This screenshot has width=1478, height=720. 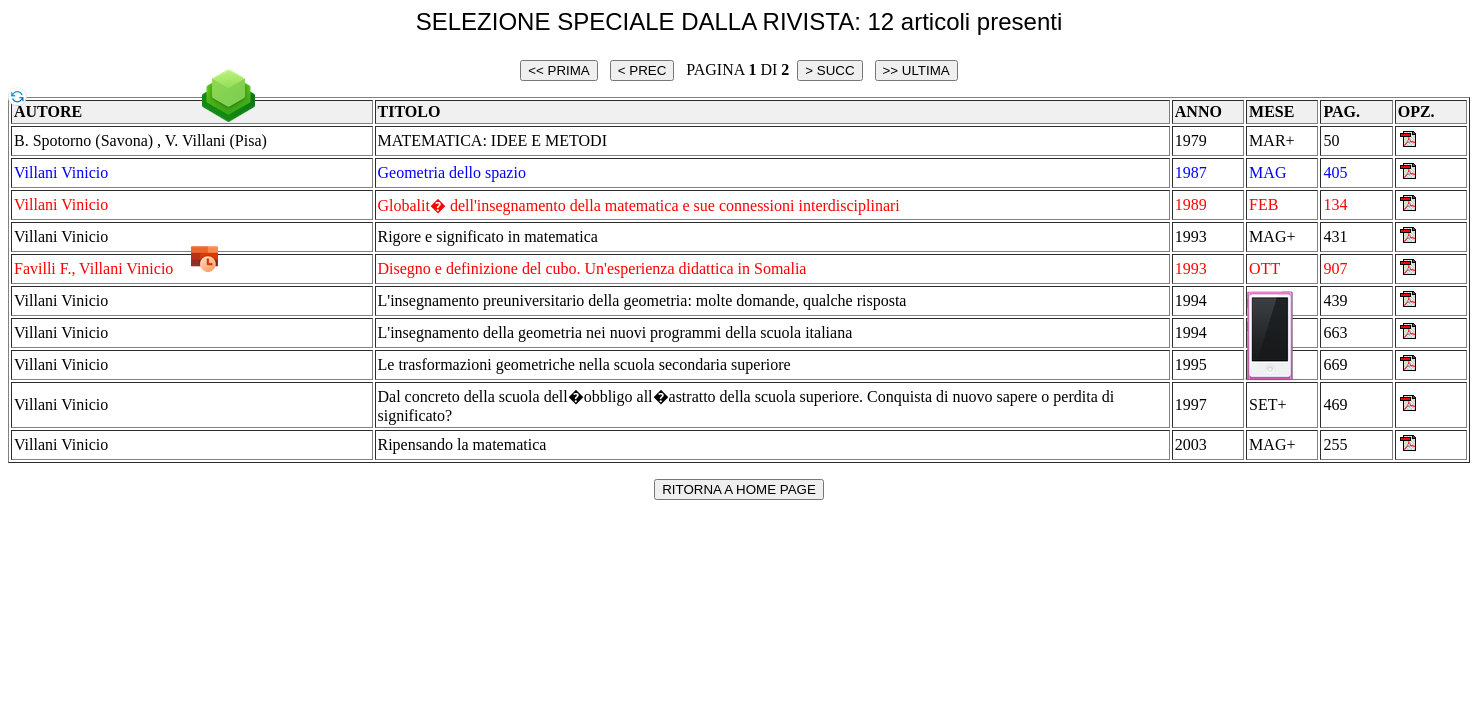 I want to click on open timesheet application, so click(x=204, y=258).